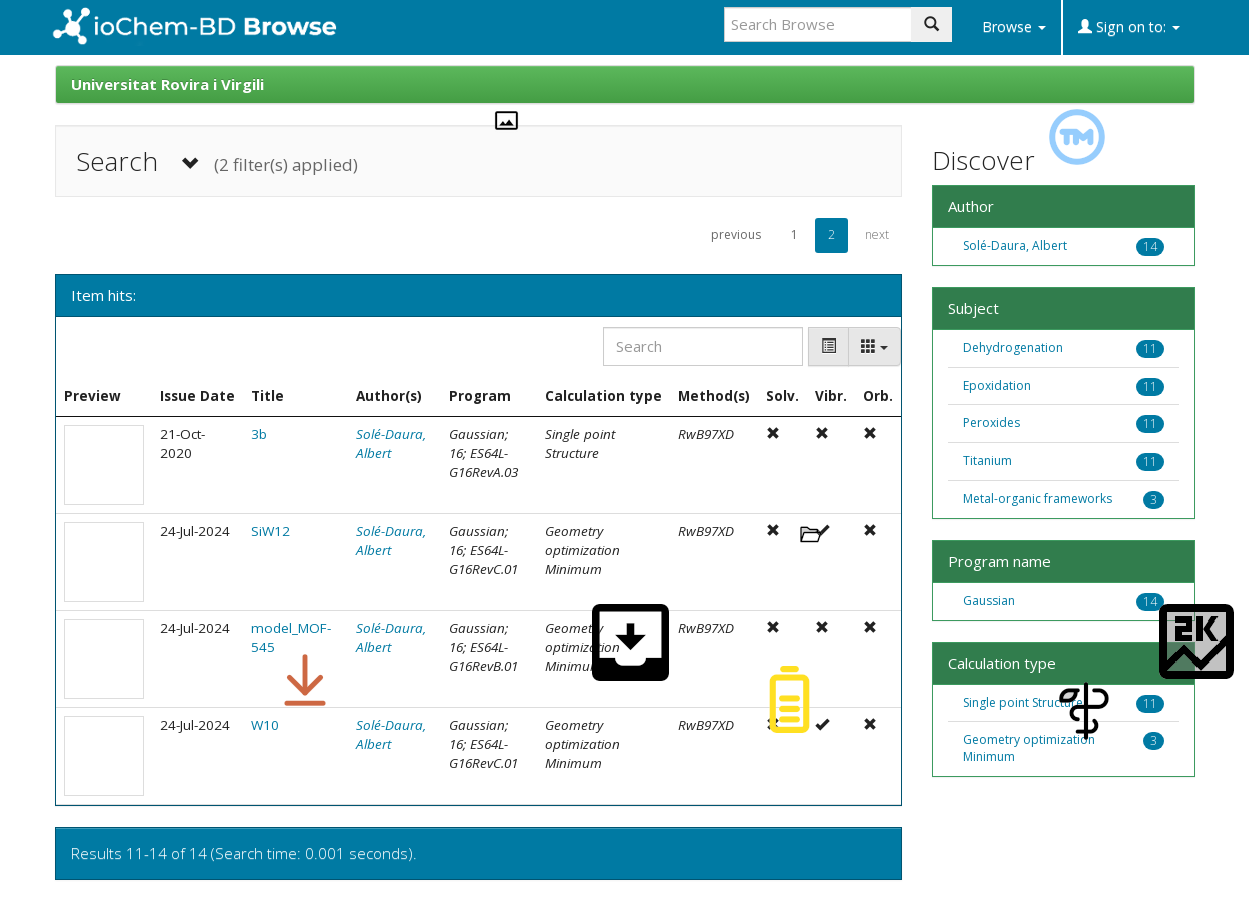  What do you see at coordinates (789, 699) in the screenshot?
I see `indicates high battery level` at bounding box center [789, 699].